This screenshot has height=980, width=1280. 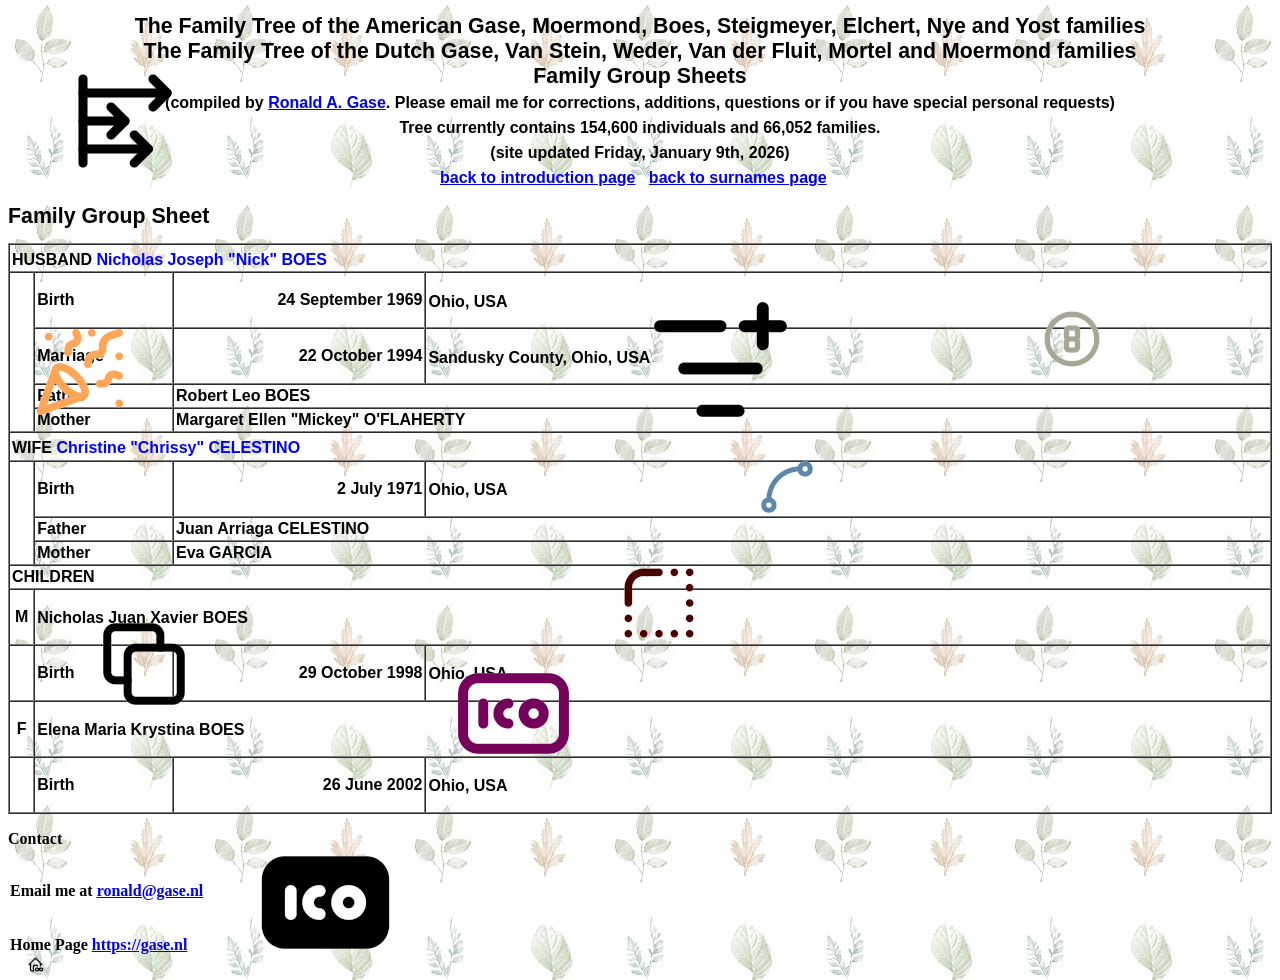 What do you see at coordinates (35, 964) in the screenshot?
I see `access smart home automation settings` at bounding box center [35, 964].